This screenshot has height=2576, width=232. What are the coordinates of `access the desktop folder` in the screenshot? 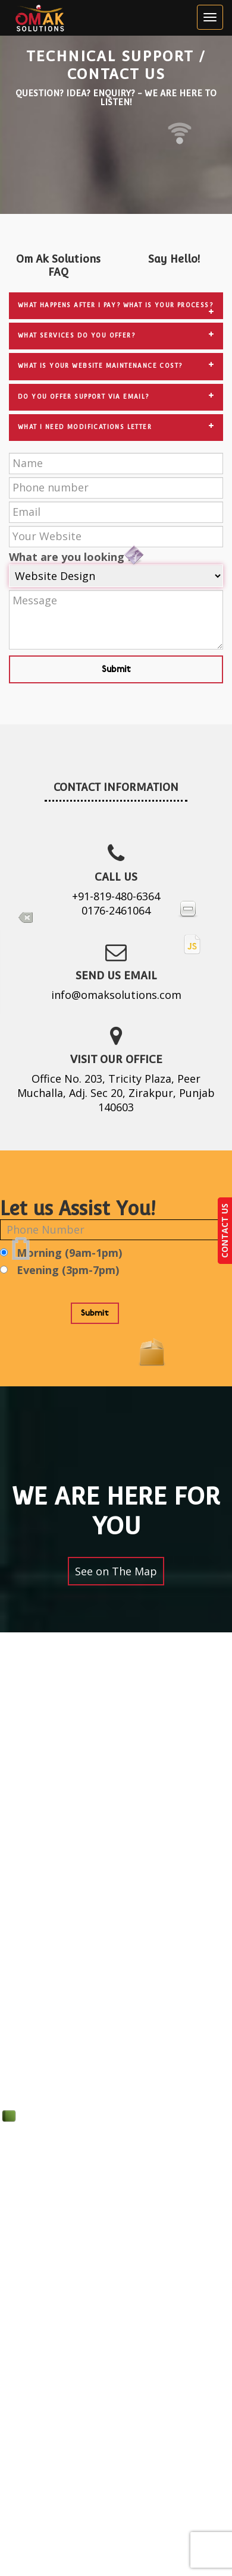 It's located at (9, 2115).